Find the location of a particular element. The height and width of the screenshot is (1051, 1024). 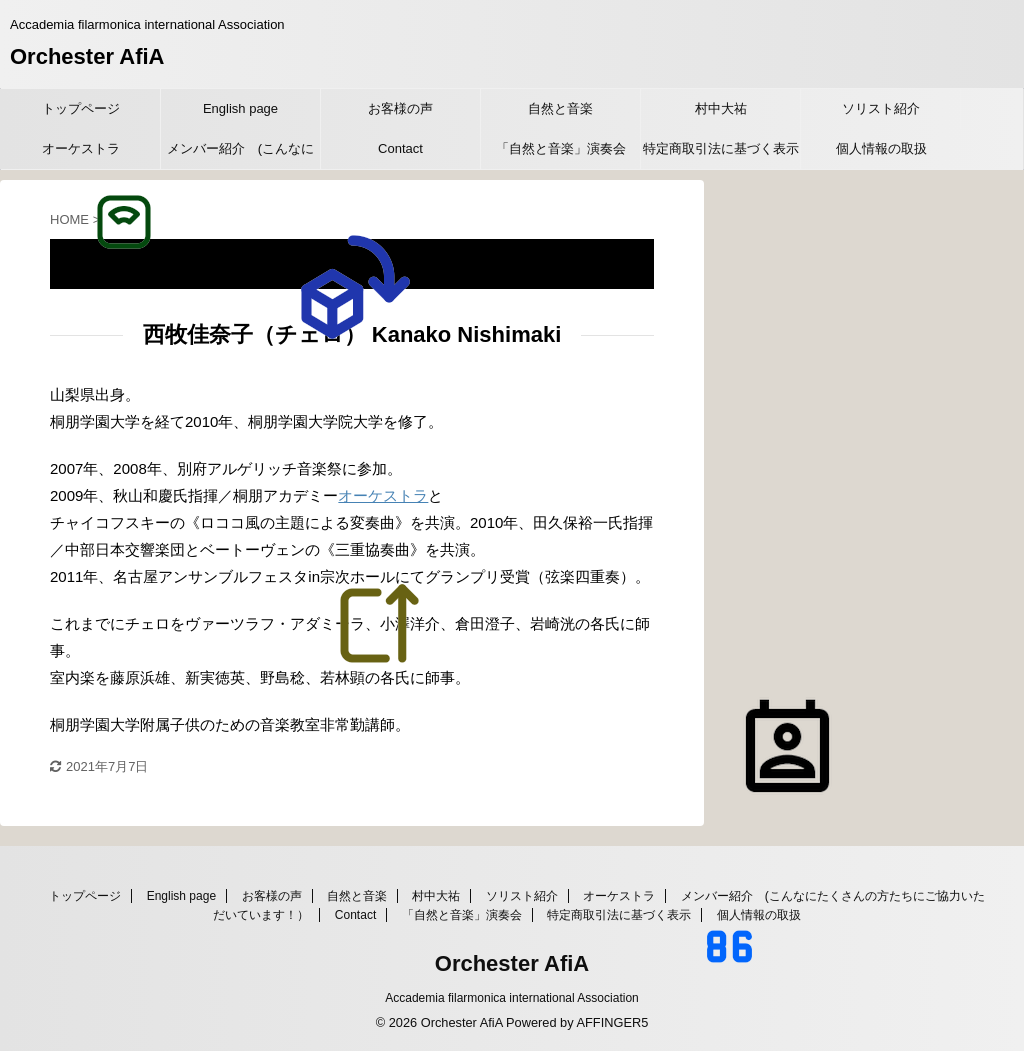

view contact calendar or schedule is located at coordinates (787, 750).